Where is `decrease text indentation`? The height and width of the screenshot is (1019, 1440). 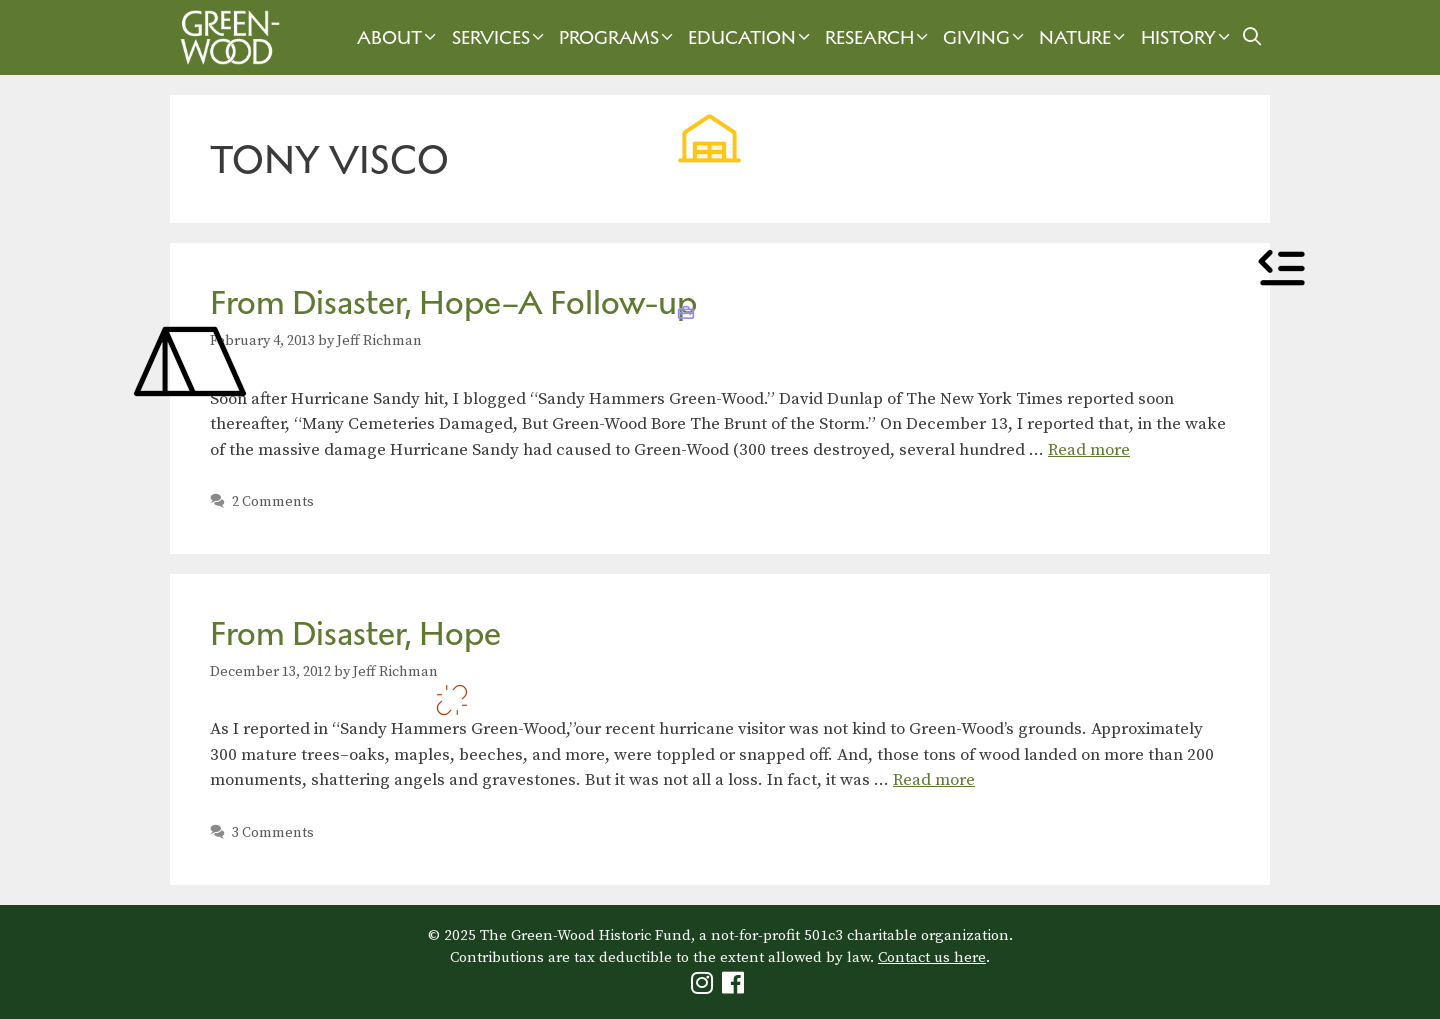
decrease text indentation is located at coordinates (1282, 268).